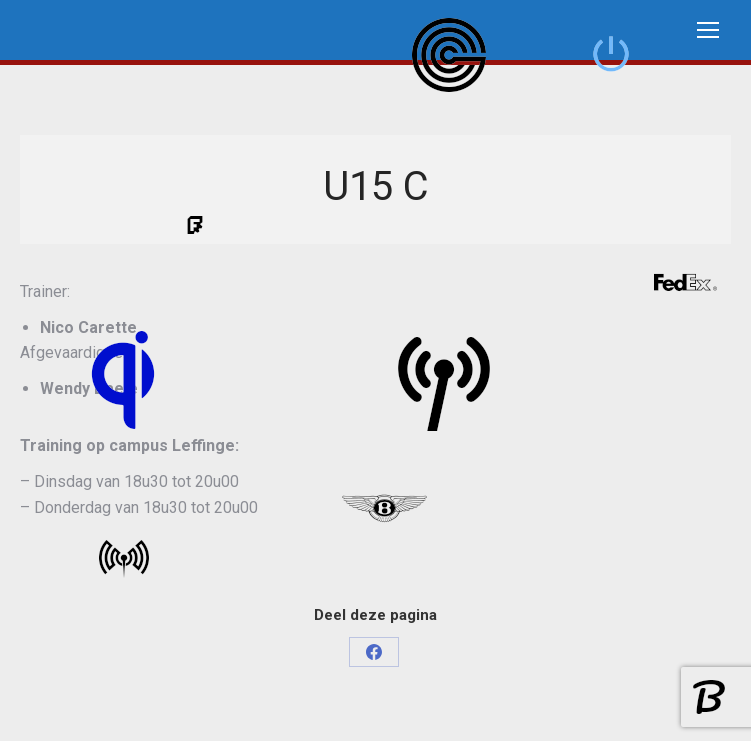 The width and height of the screenshot is (751, 741). What do you see at coordinates (123, 380) in the screenshot?
I see `indicates qi wireless charging capability` at bounding box center [123, 380].